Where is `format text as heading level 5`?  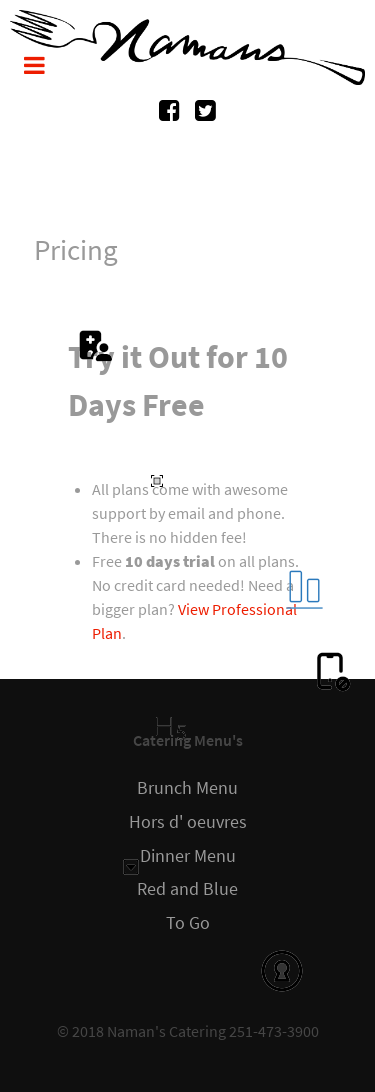 format text as heading level 5 is located at coordinates (169, 728).